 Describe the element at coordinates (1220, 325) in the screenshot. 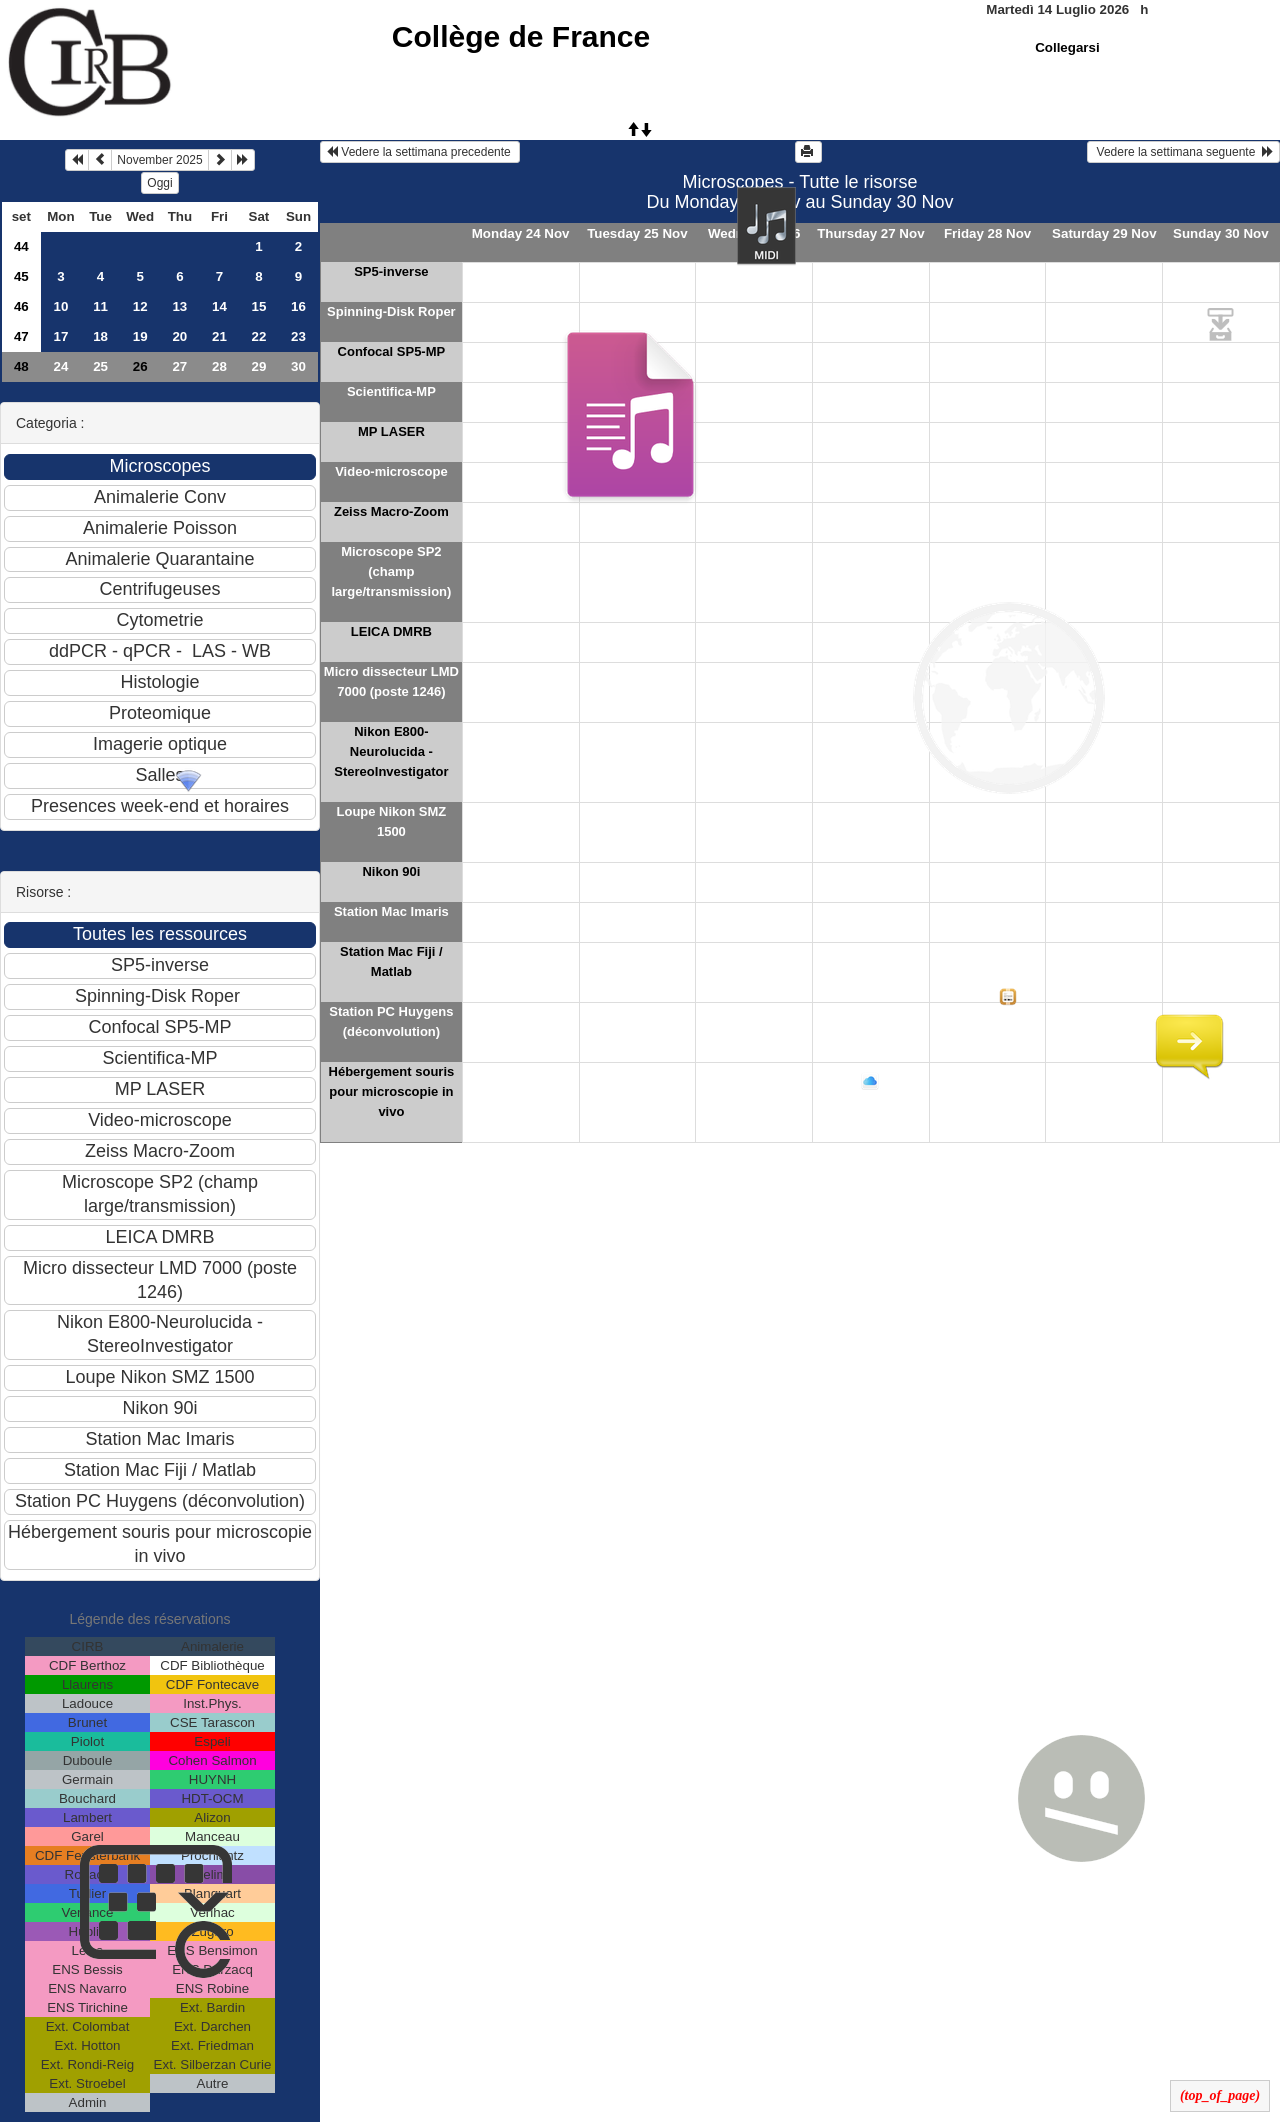

I see `save document to a new location` at that location.